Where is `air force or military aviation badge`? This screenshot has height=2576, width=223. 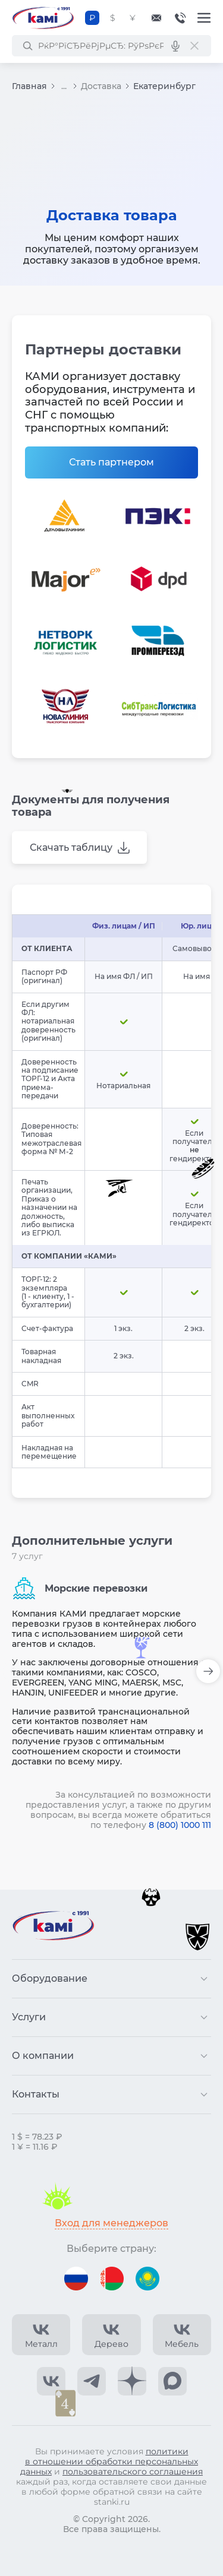 air force or military aviation badge is located at coordinates (67, 791).